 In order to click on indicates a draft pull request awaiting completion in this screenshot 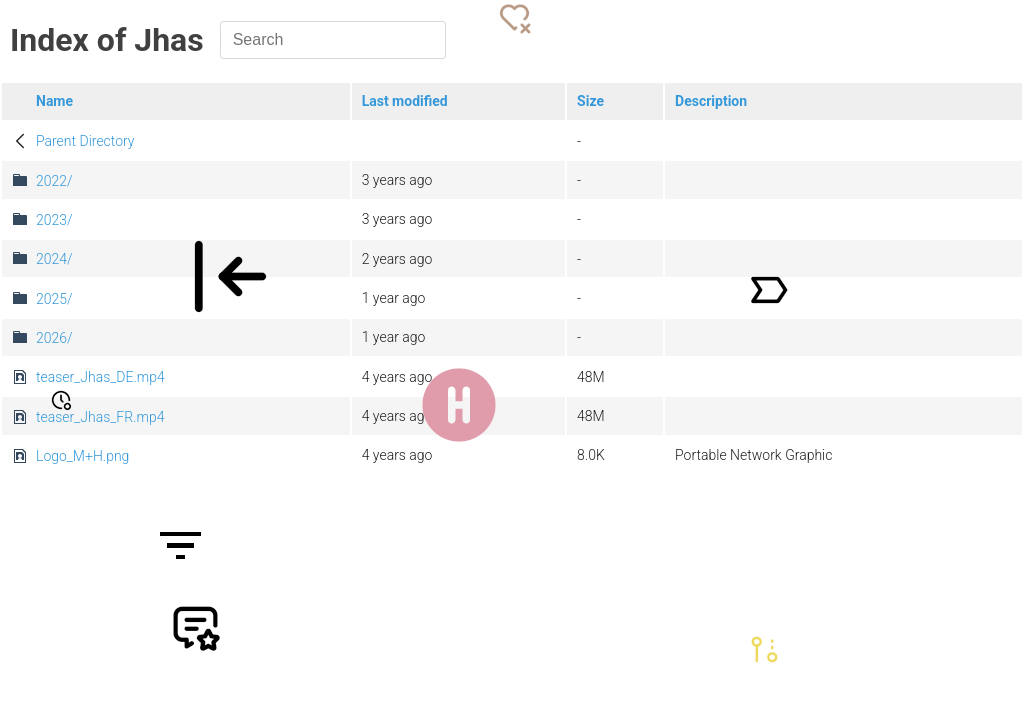, I will do `click(764, 649)`.